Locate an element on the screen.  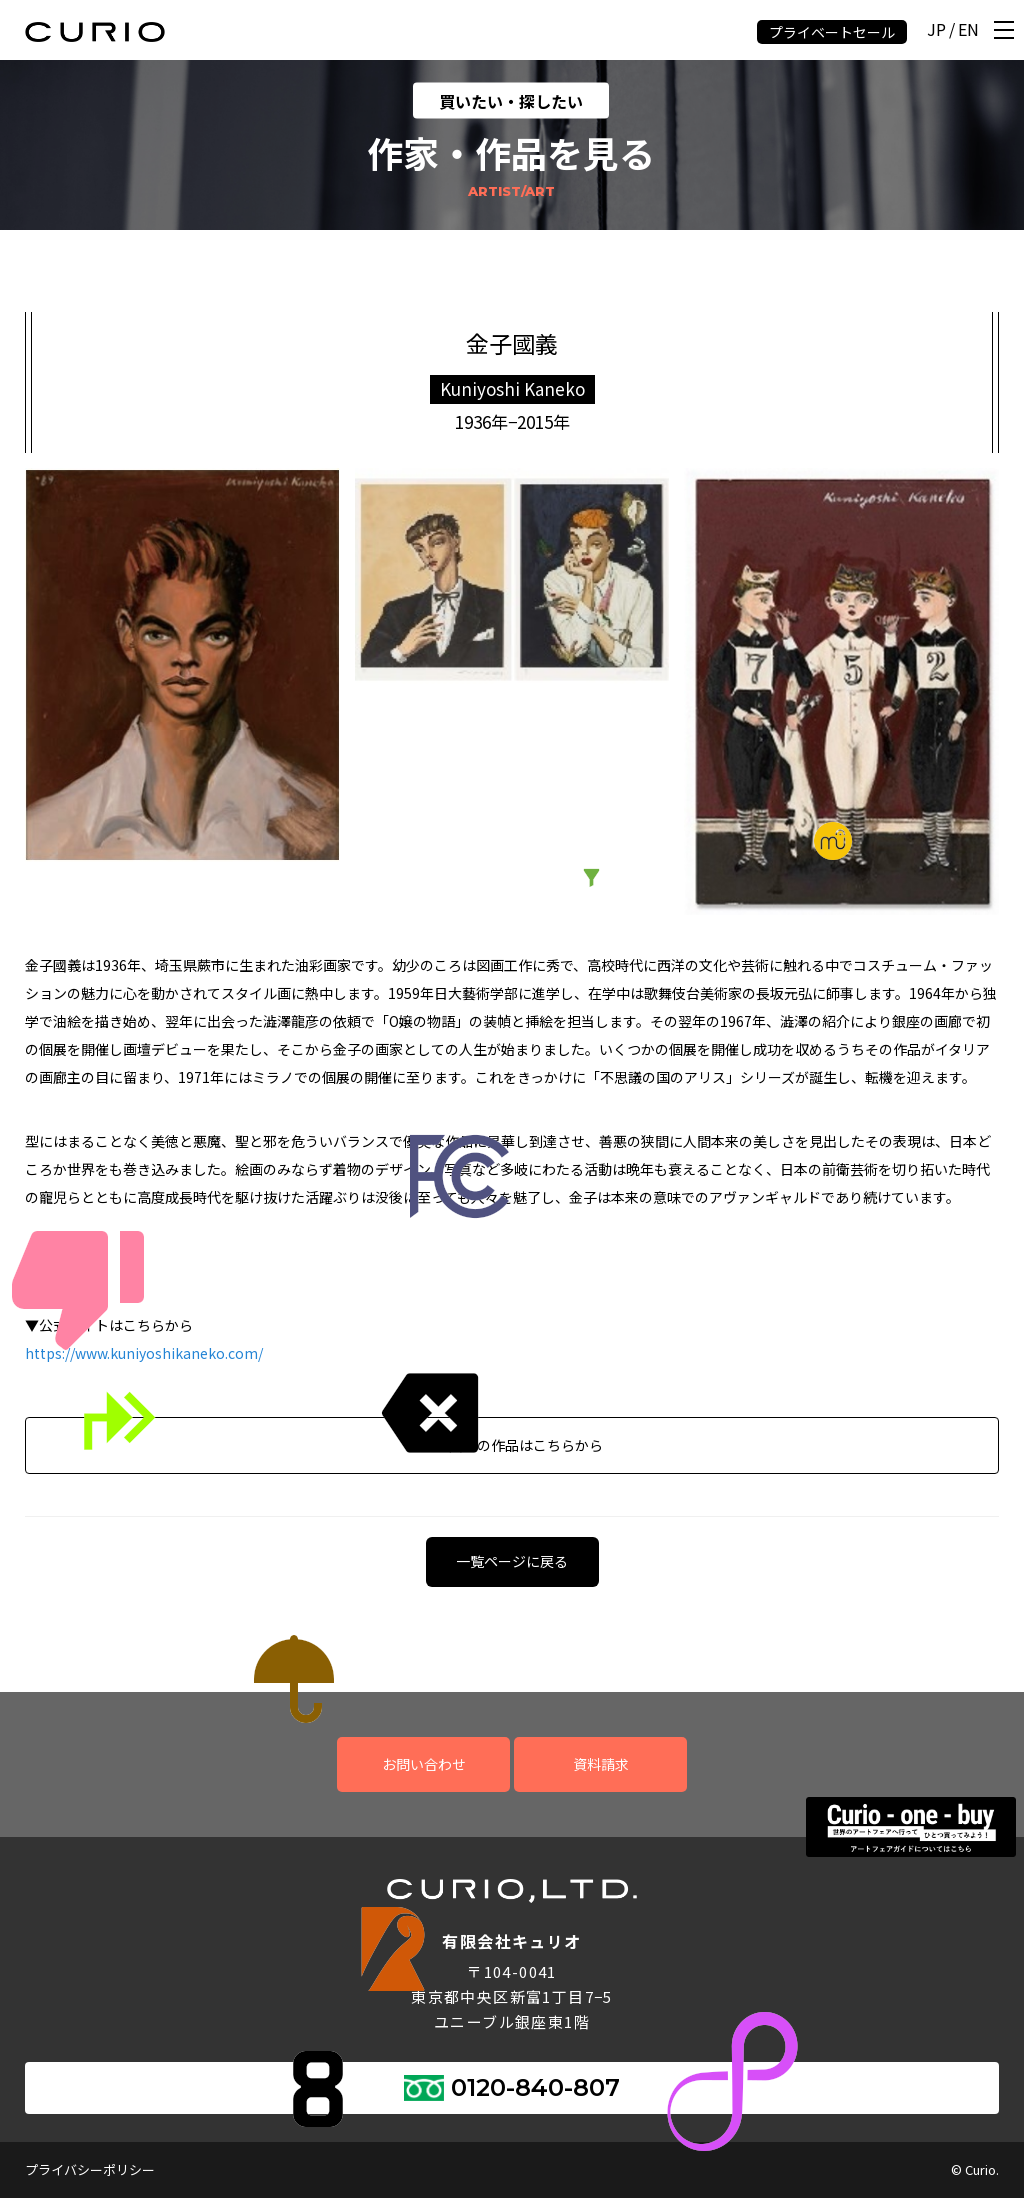
forward message to multiple recipients is located at coordinates (116, 1421).